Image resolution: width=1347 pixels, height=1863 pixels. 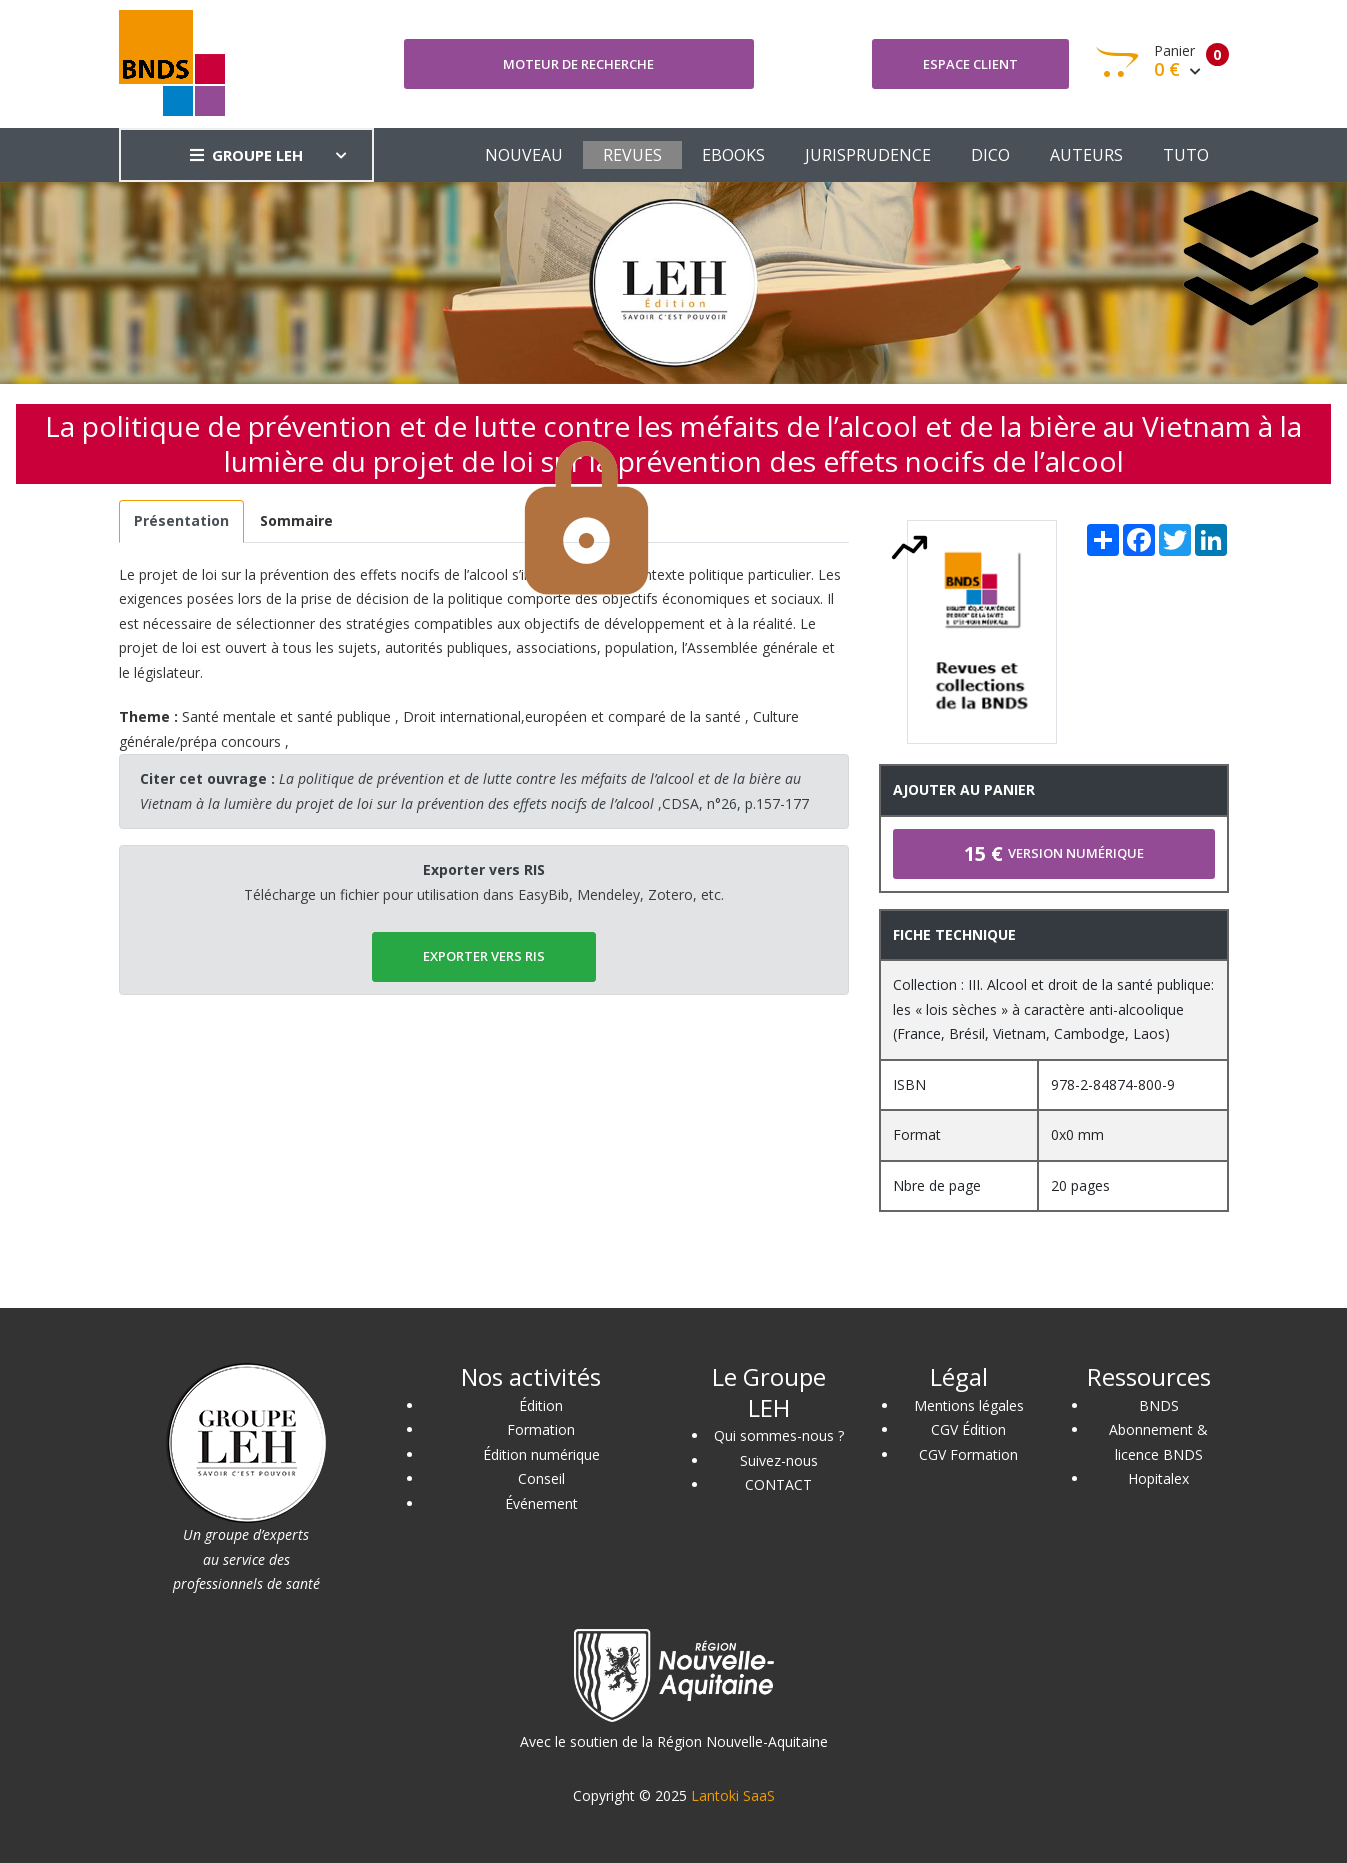 What do you see at coordinates (1251, 258) in the screenshot?
I see `toggle layer visibility` at bounding box center [1251, 258].